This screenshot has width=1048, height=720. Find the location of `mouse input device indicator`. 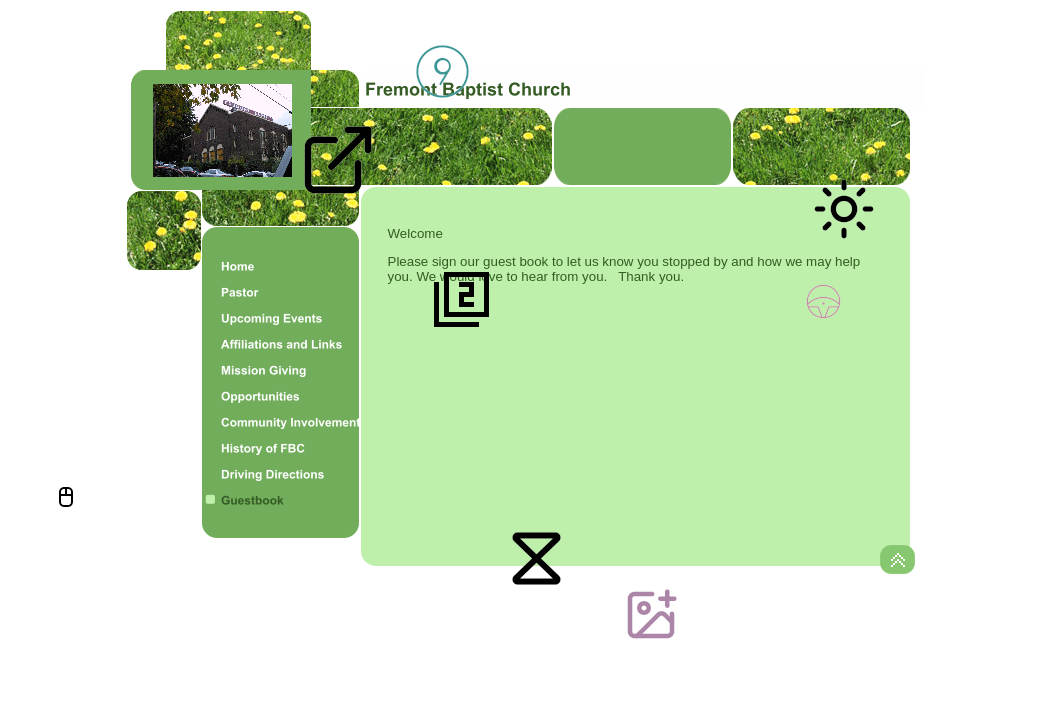

mouse input device indicator is located at coordinates (66, 497).